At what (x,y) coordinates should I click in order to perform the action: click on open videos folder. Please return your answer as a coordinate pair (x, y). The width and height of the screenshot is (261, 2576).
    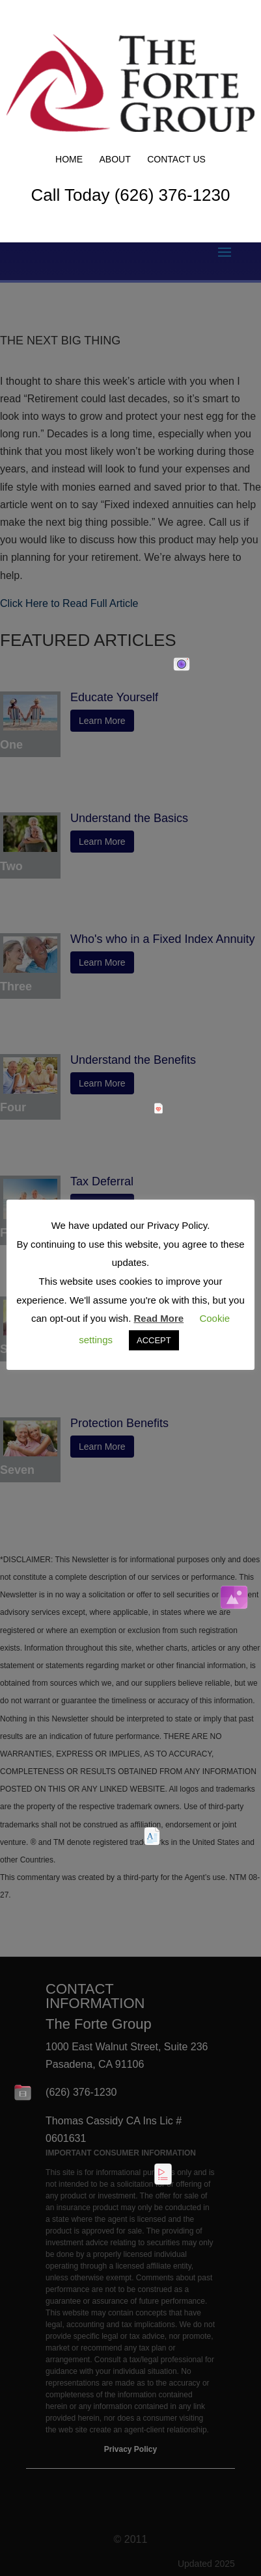
    Looking at the image, I should click on (23, 2093).